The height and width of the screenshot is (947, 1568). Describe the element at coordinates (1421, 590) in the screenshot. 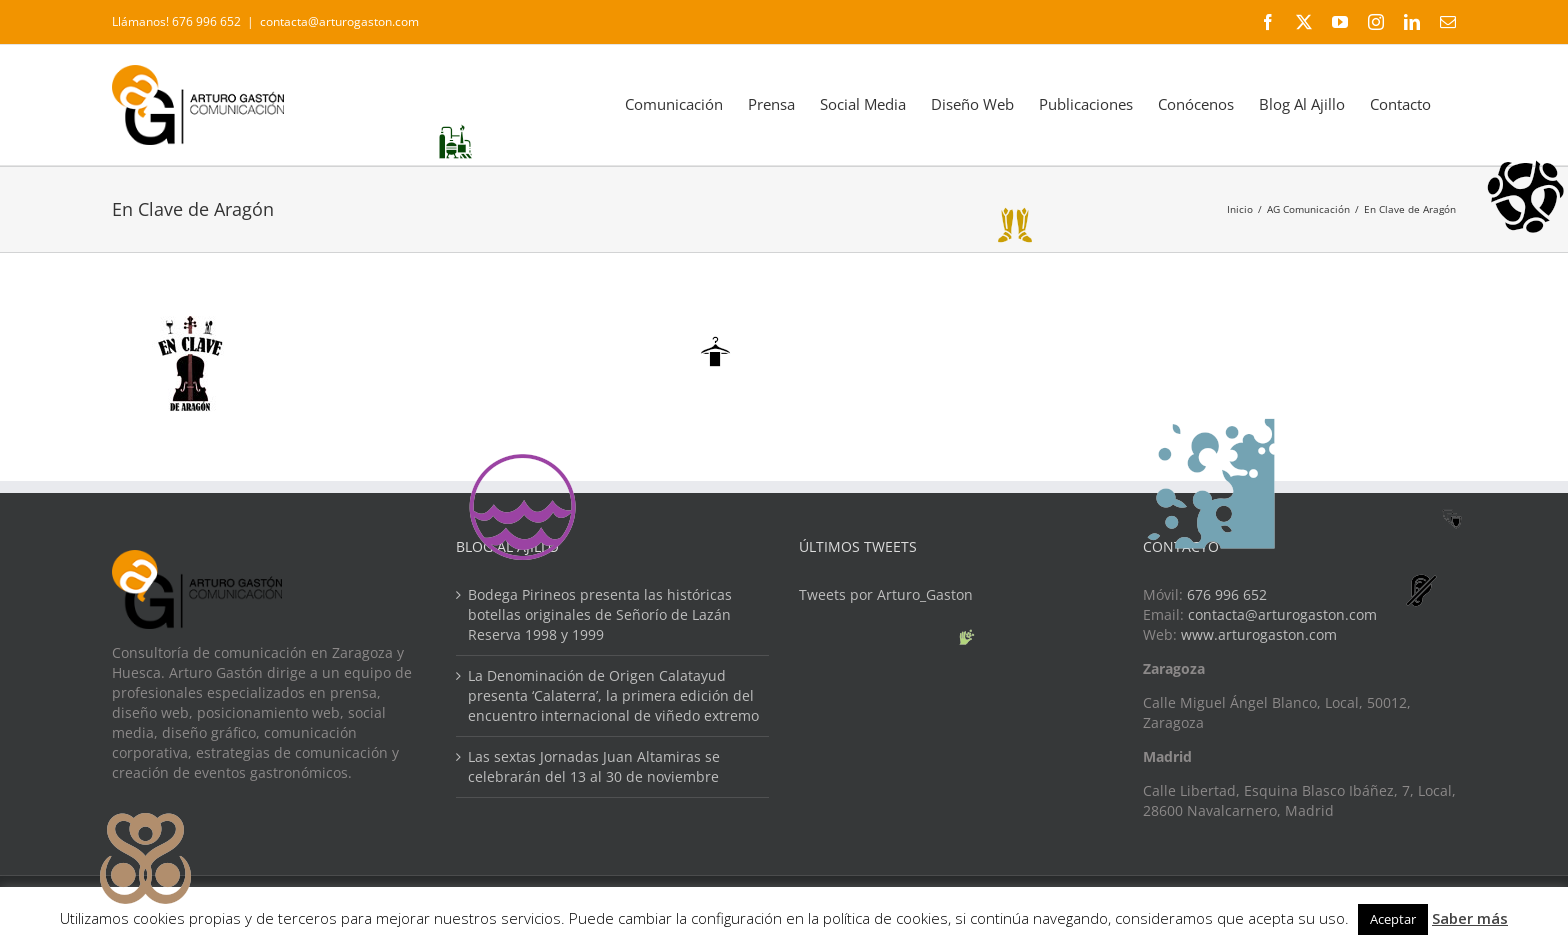

I see `indicates hearing assistance is unavailable` at that location.